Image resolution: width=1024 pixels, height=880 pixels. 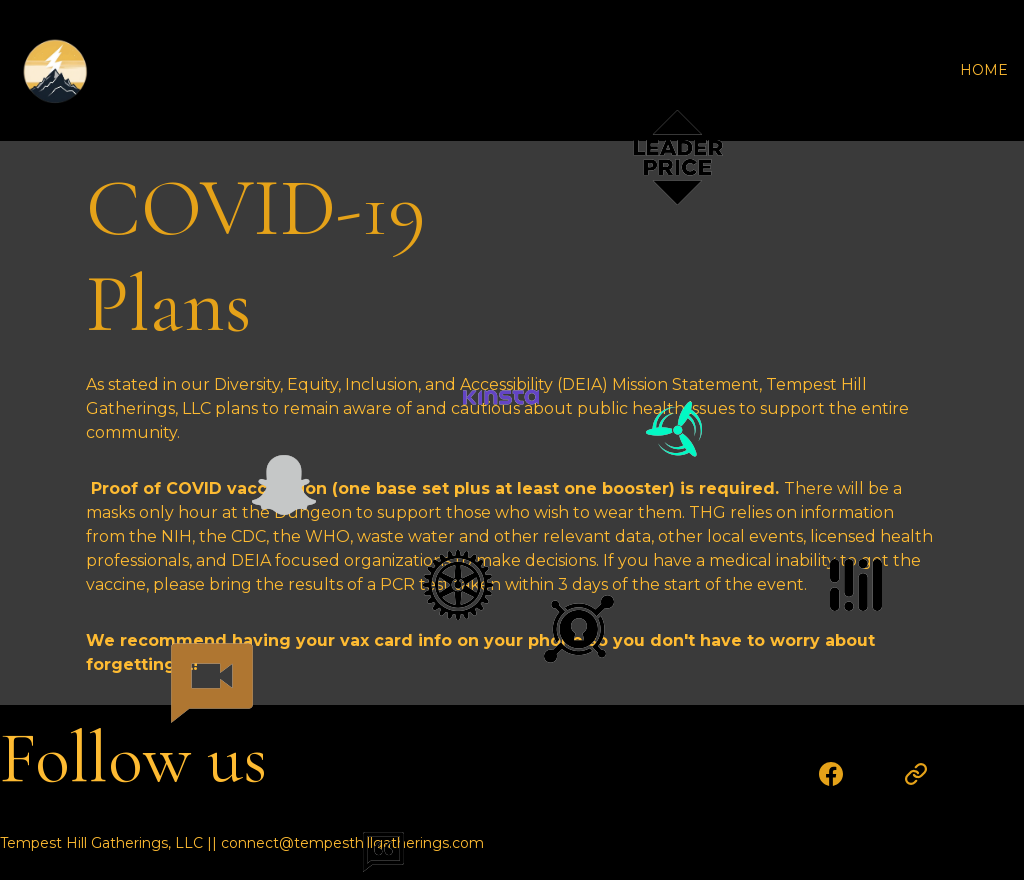 I want to click on keycdn content delivery network logo, so click(x=579, y=629).